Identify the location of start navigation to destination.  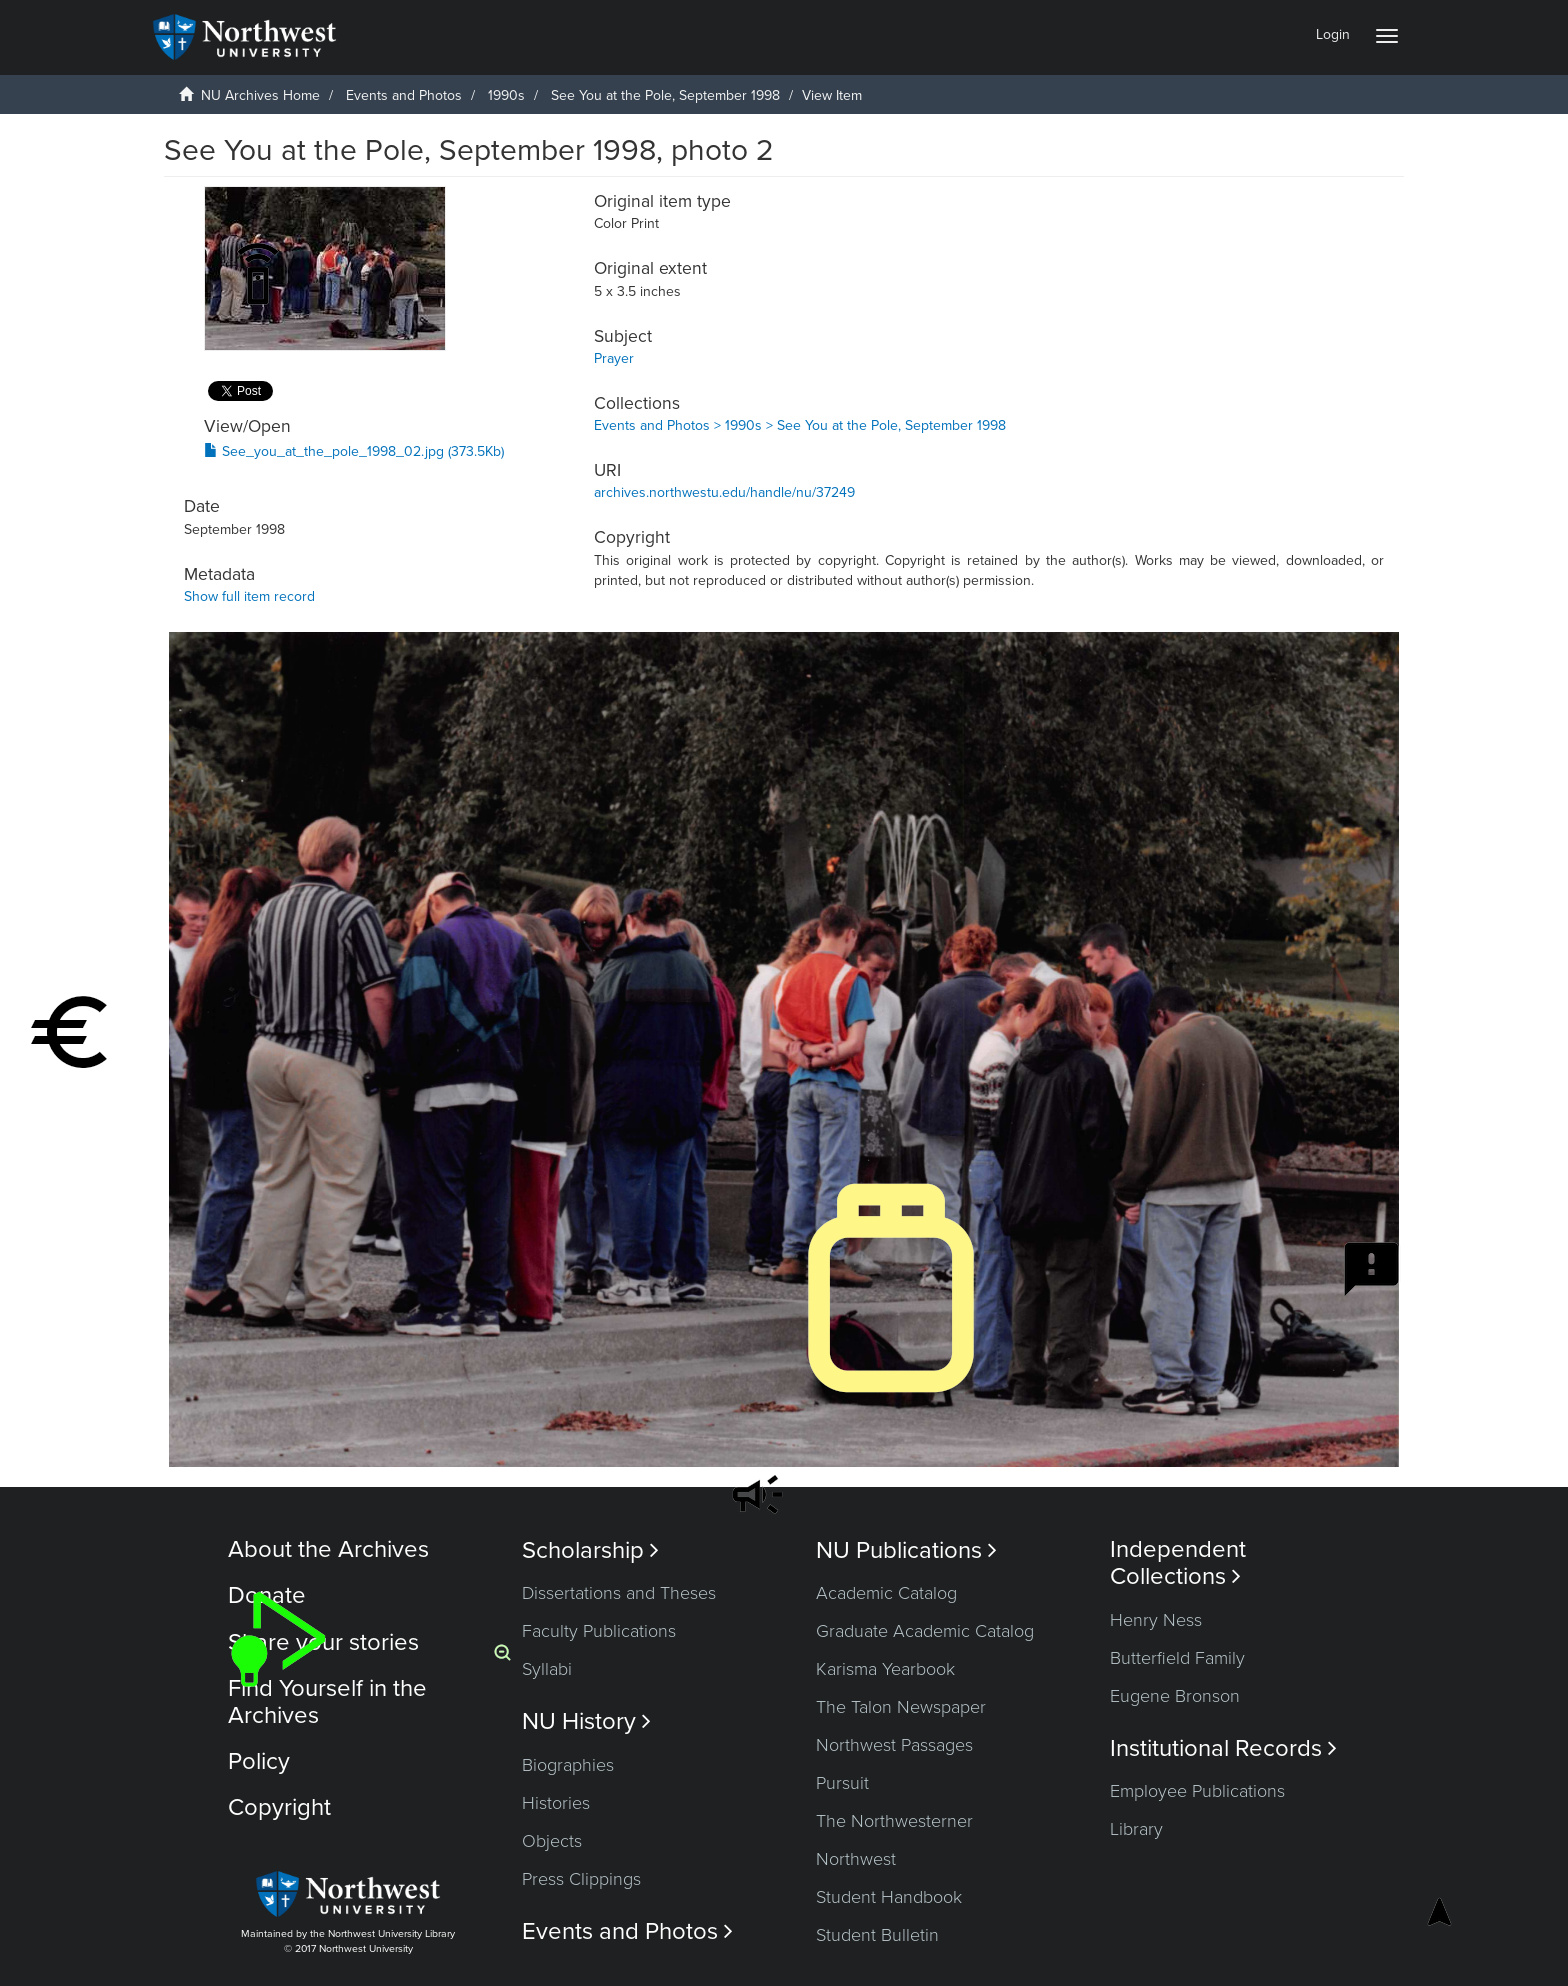
(1439, 1911).